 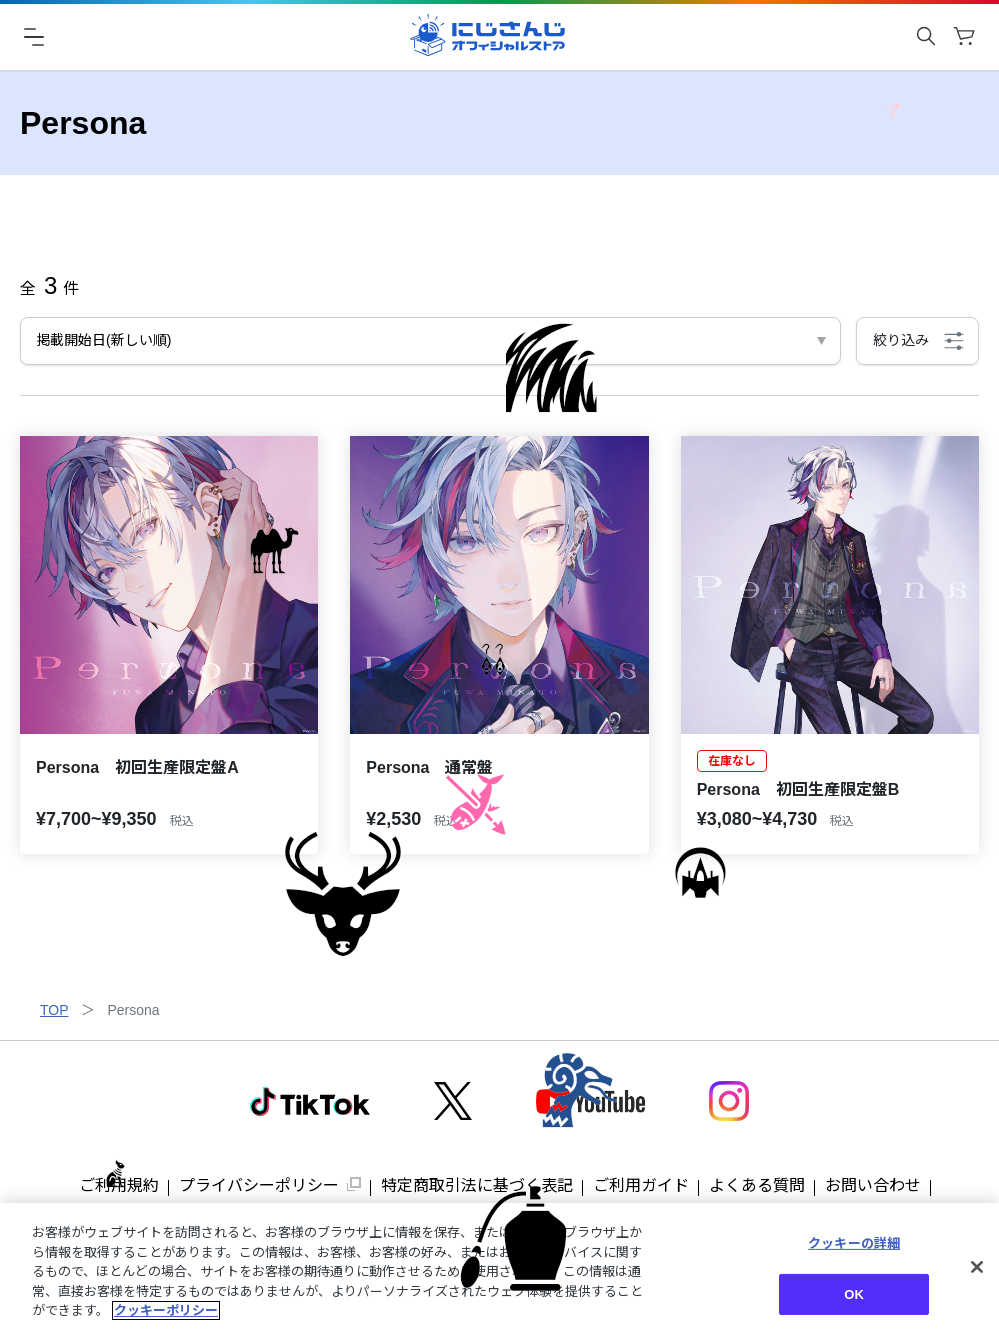 What do you see at coordinates (893, 111) in the screenshot?
I see `equip a spear weapon in your inventory` at bounding box center [893, 111].